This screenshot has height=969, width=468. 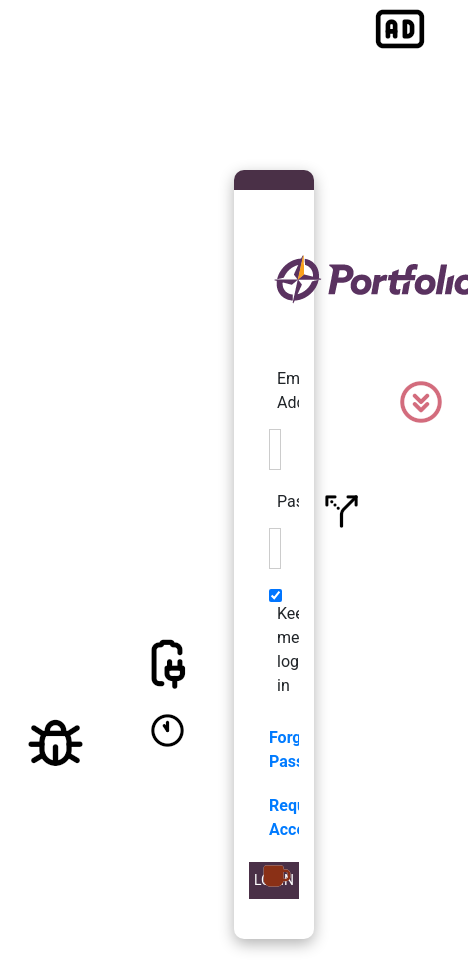 I want to click on indicates sponsored or advertisement content, so click(x=400, y=29).